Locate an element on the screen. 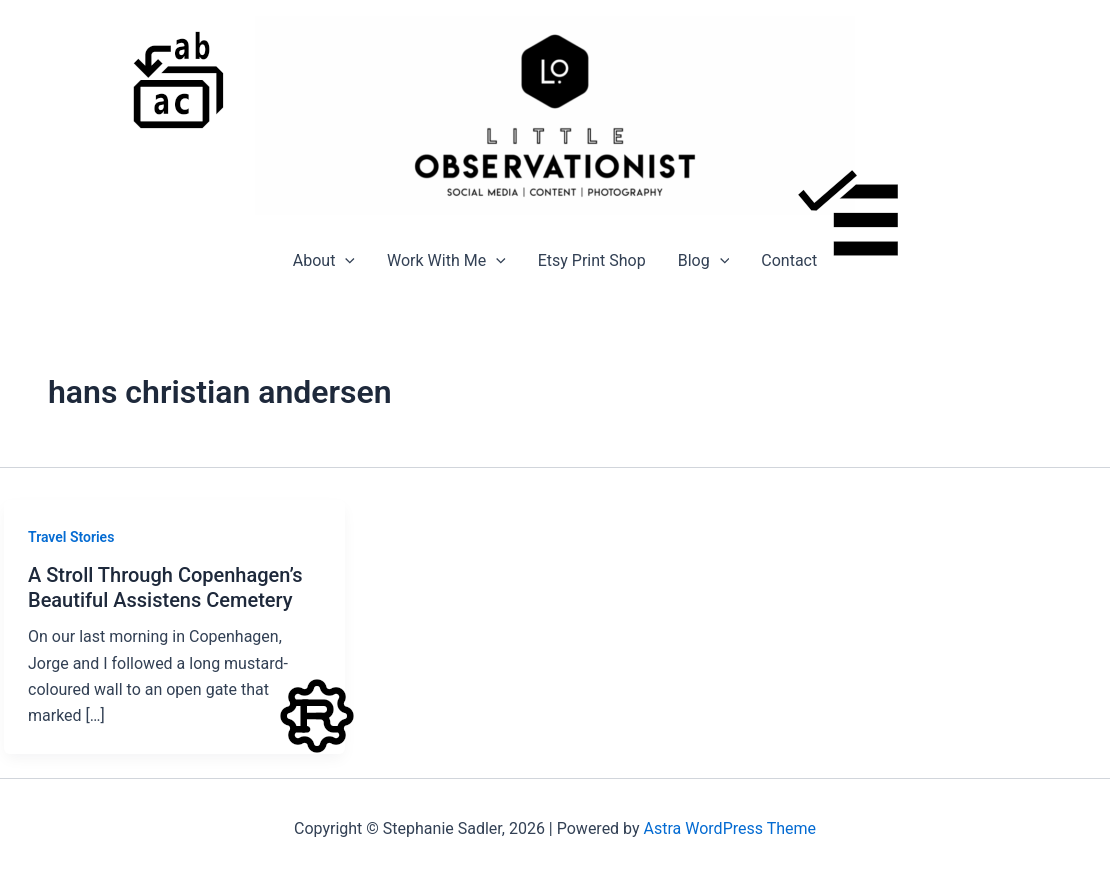  rust programming language logo is located at coordinates (317, 716).